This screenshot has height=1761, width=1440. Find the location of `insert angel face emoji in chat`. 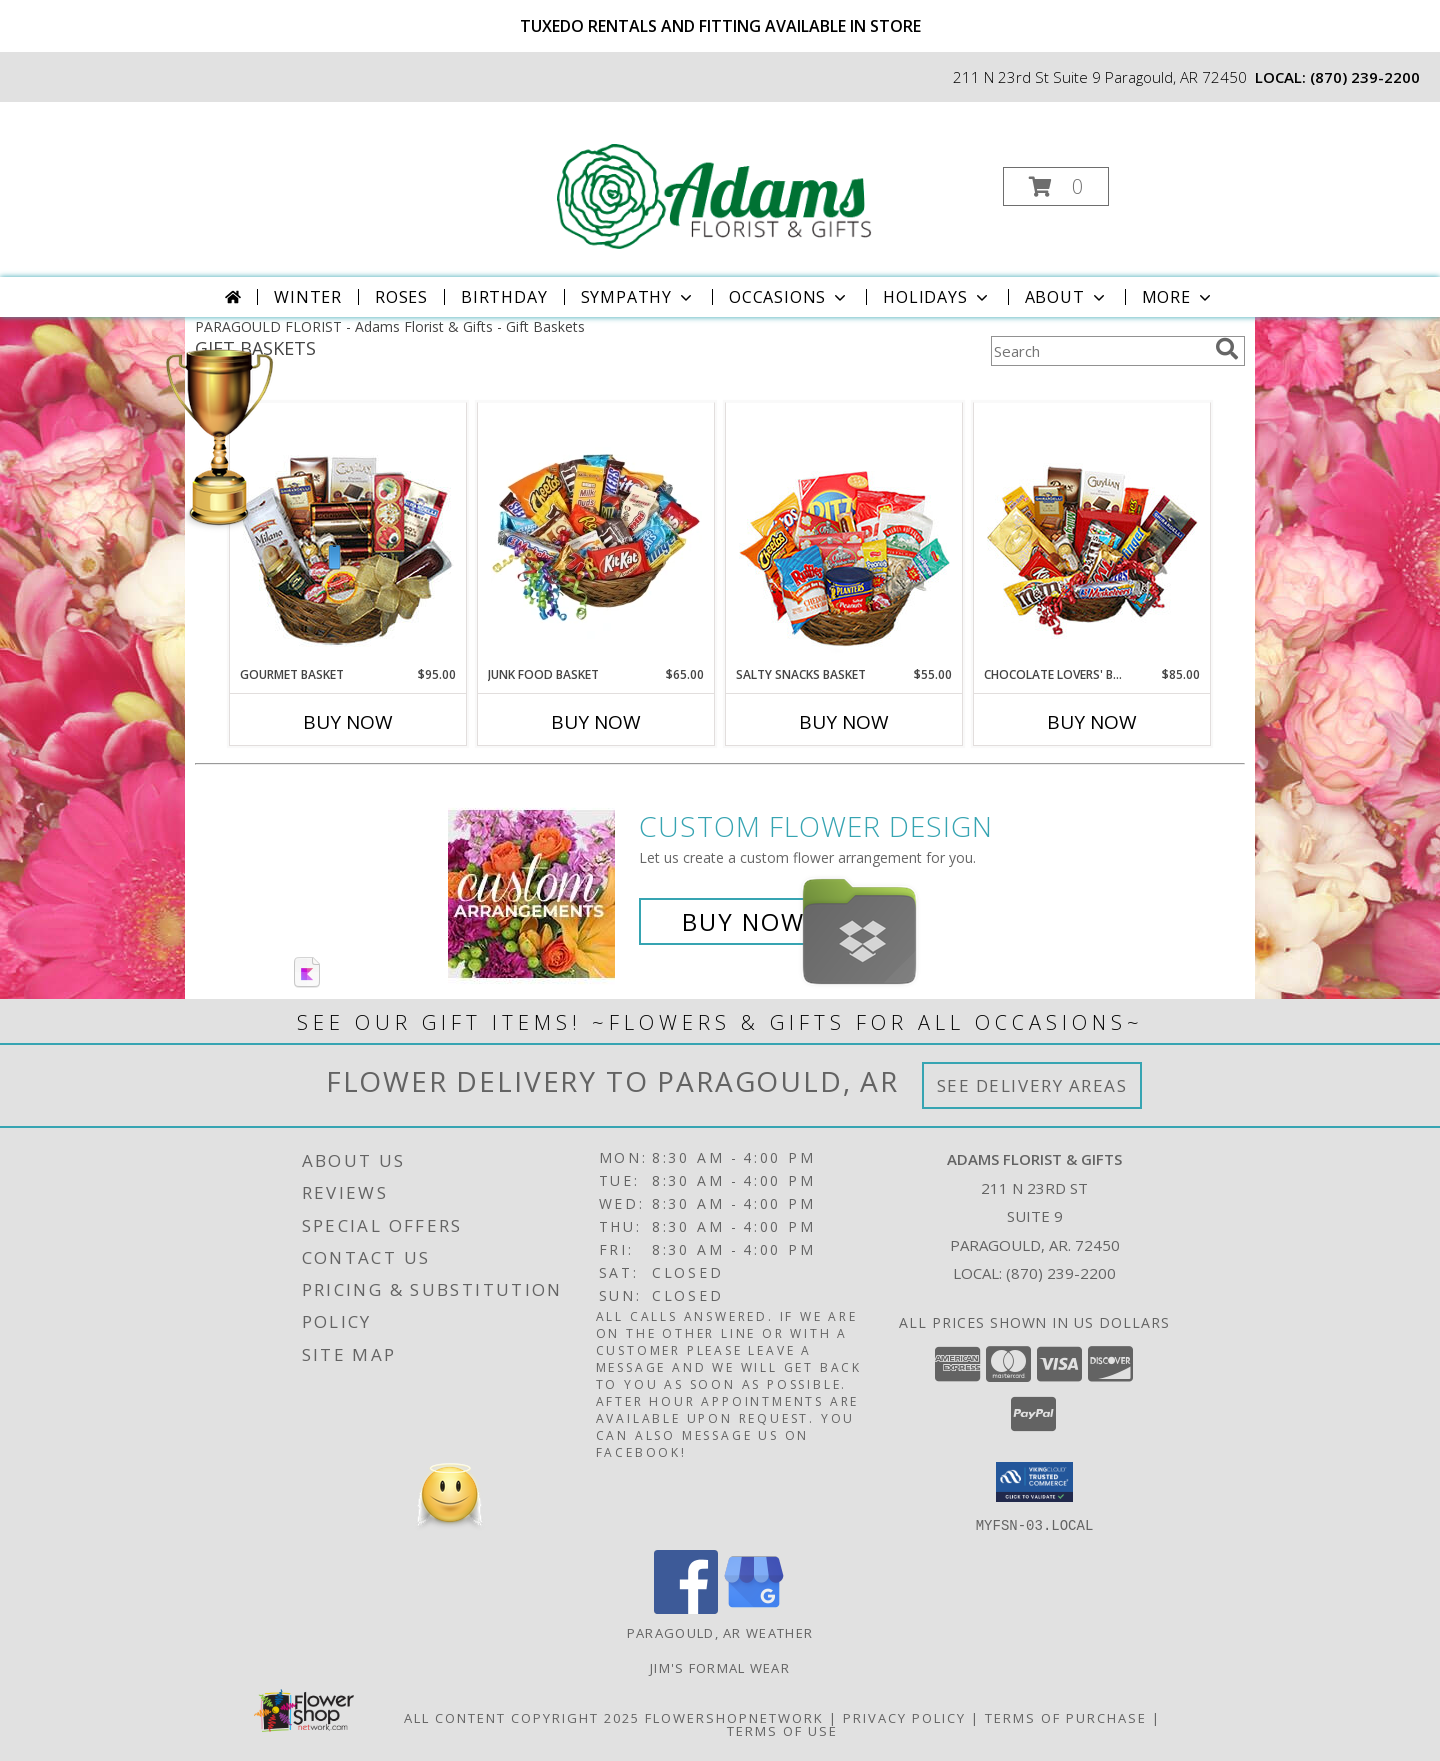

insert angel face emoji in chat is located at coordinates (450, 1497).